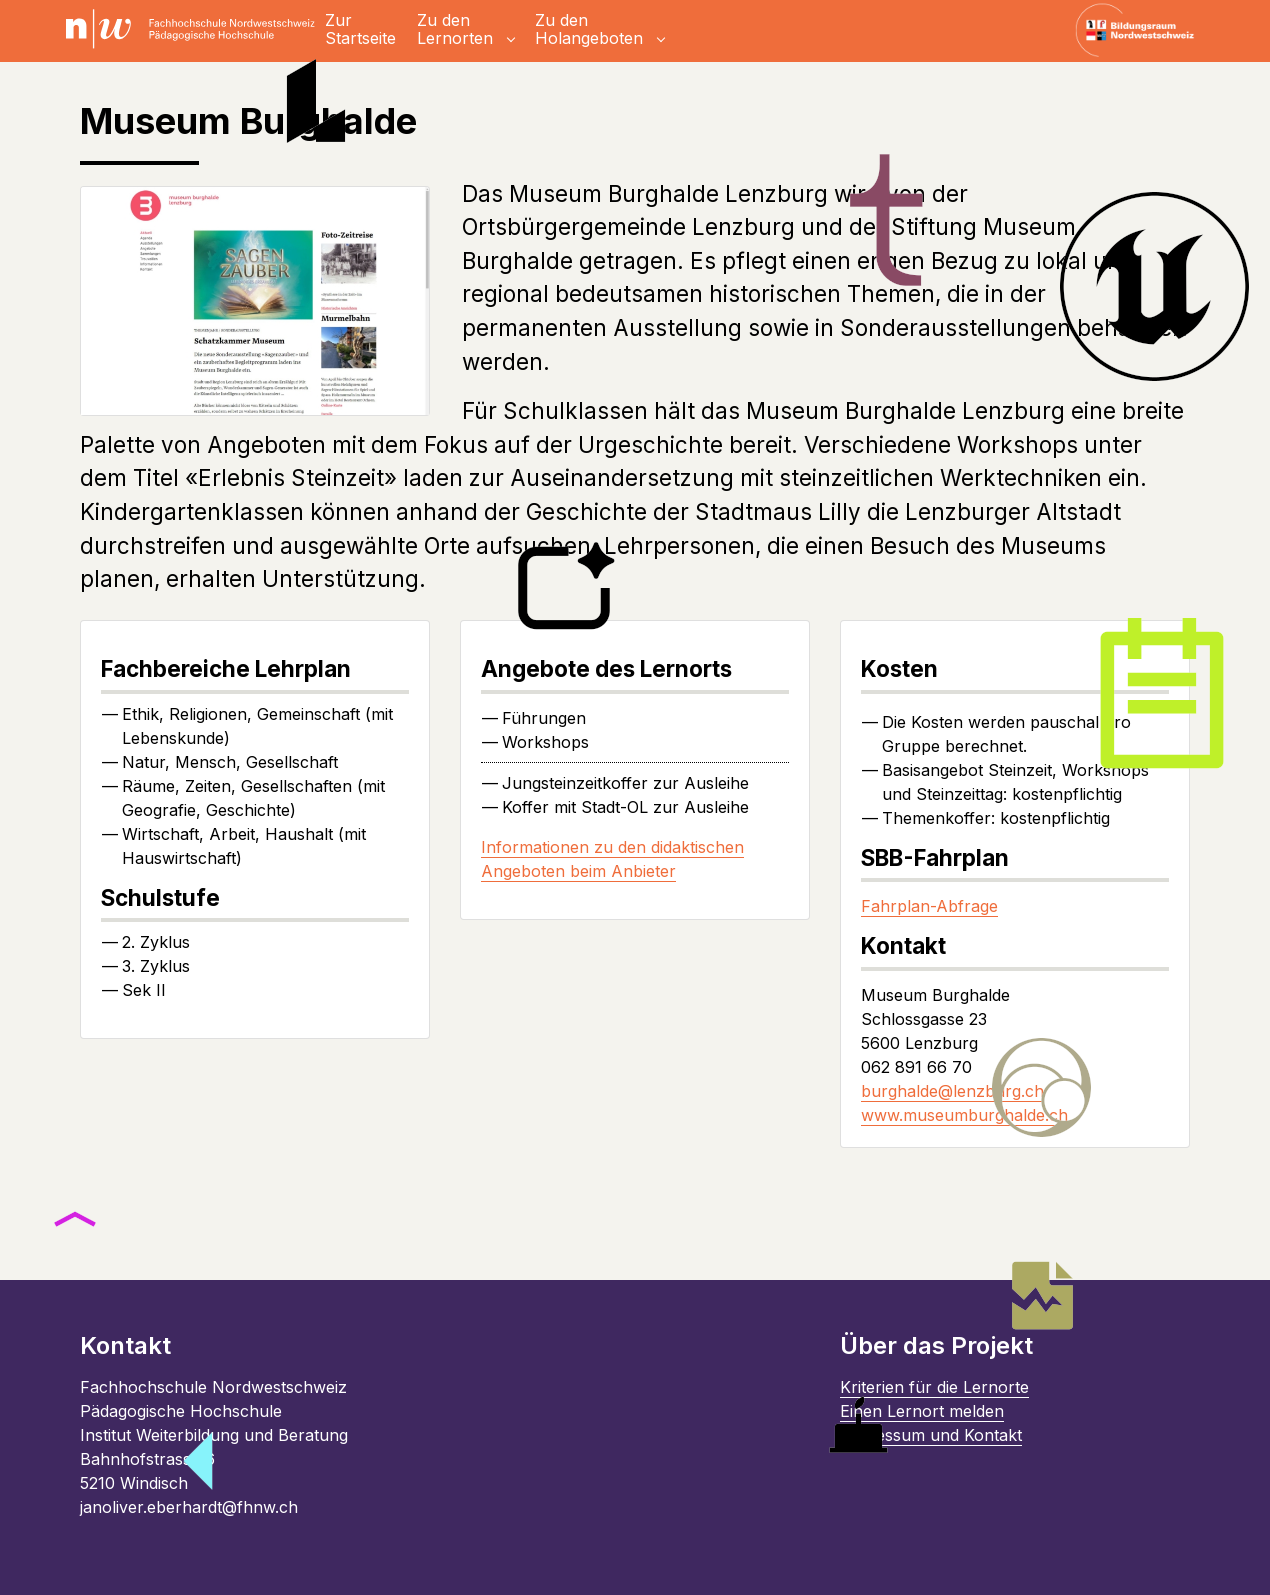 The width and height of the screenshot is (1270, 1595). I want to click on navigate to the previous item, so click(205, 1461).